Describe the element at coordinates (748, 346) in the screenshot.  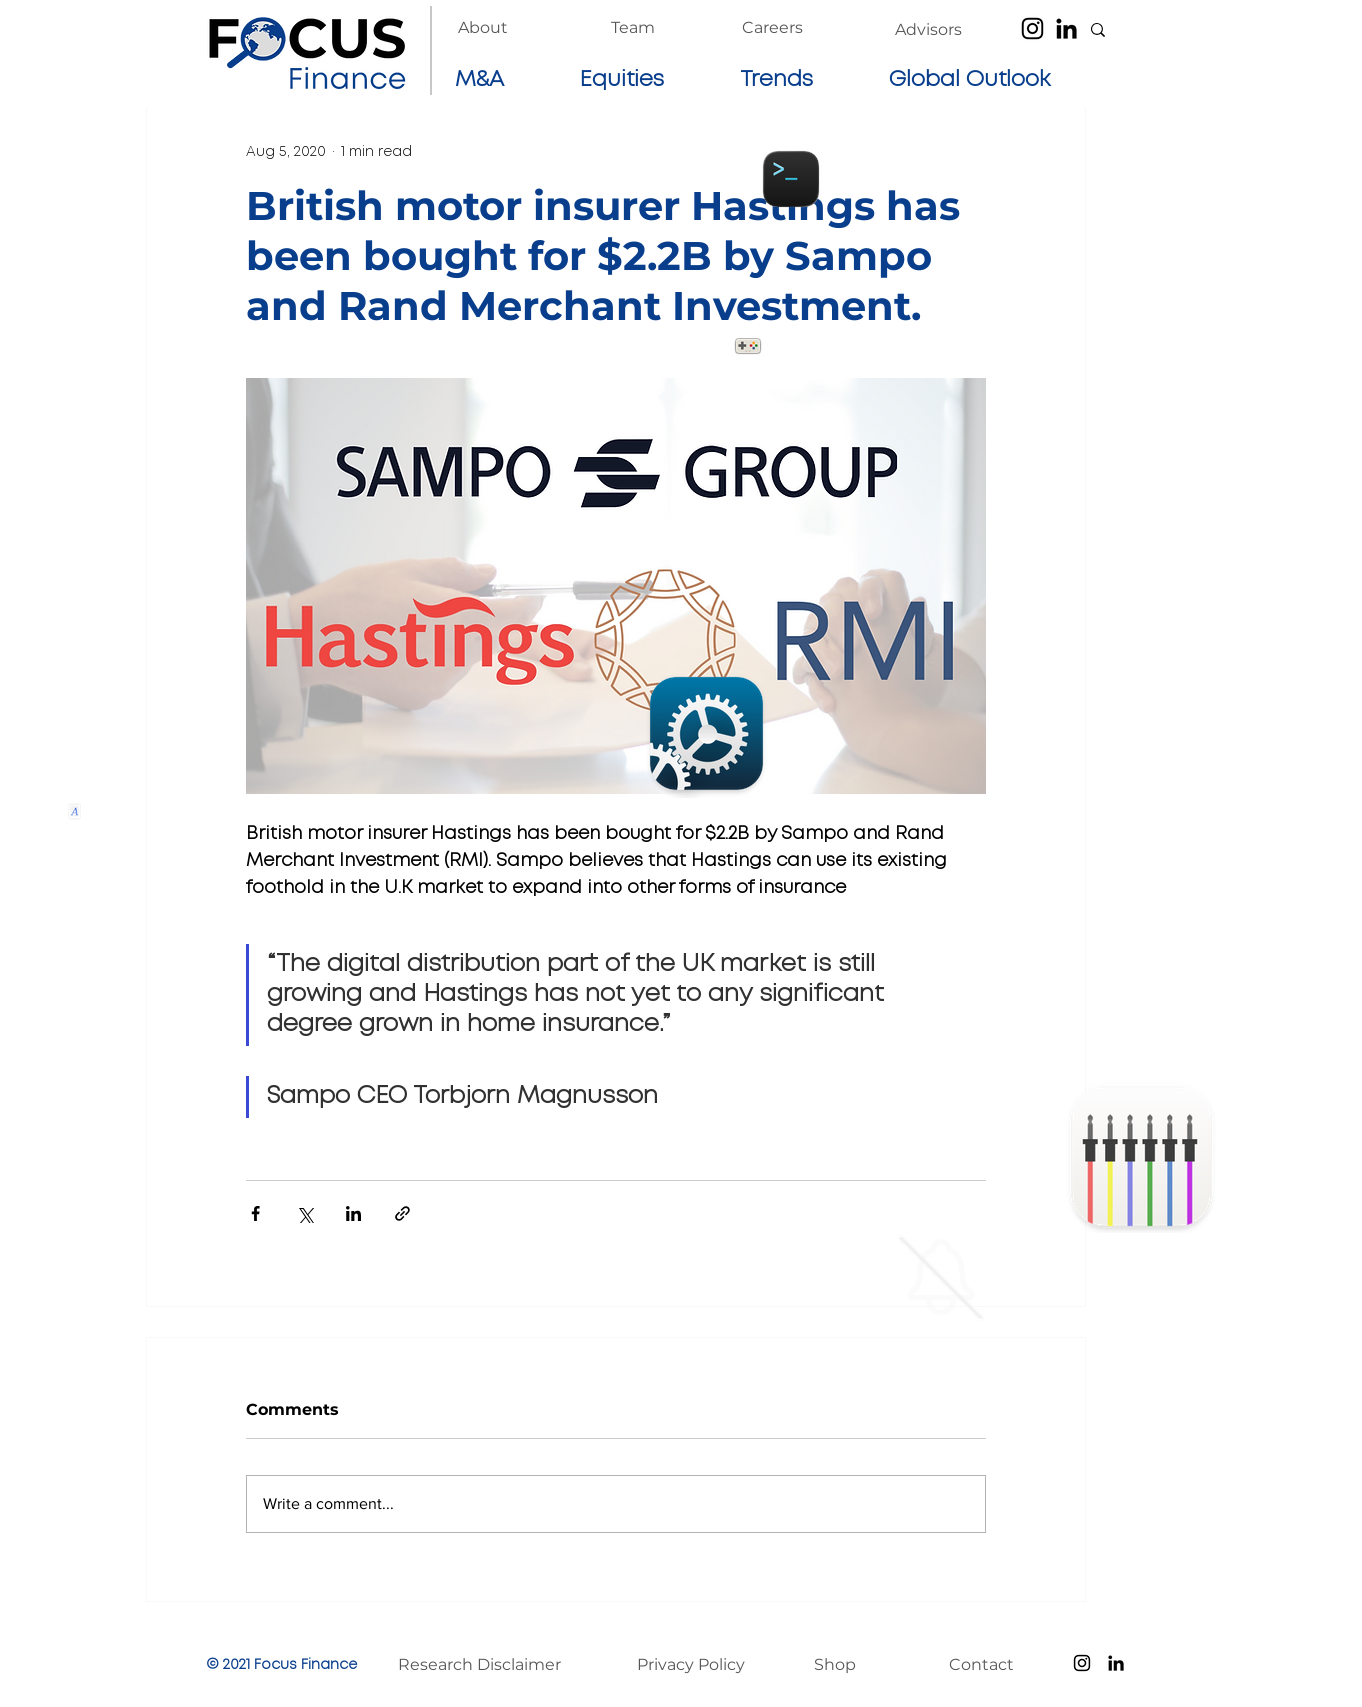
I see `open games or gaming applications` at that location.